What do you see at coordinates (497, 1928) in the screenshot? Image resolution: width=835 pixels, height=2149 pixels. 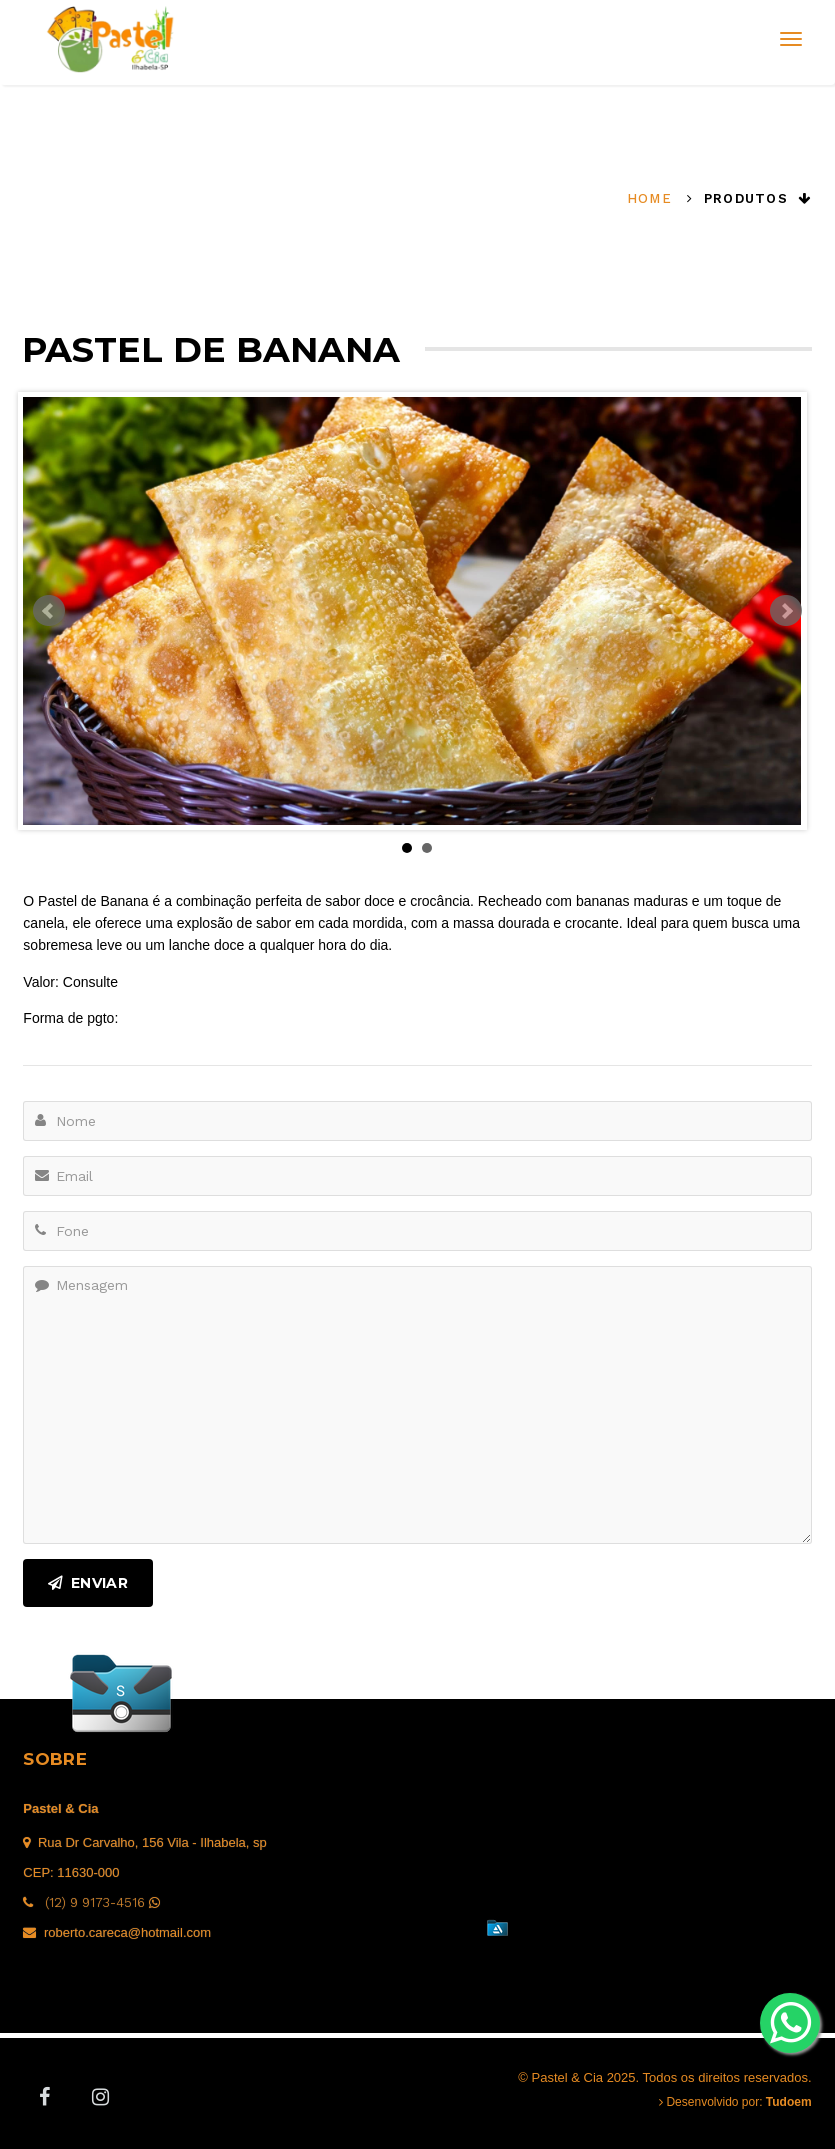 I see `folder for artstation project files` at bounding box center [497, 1928].